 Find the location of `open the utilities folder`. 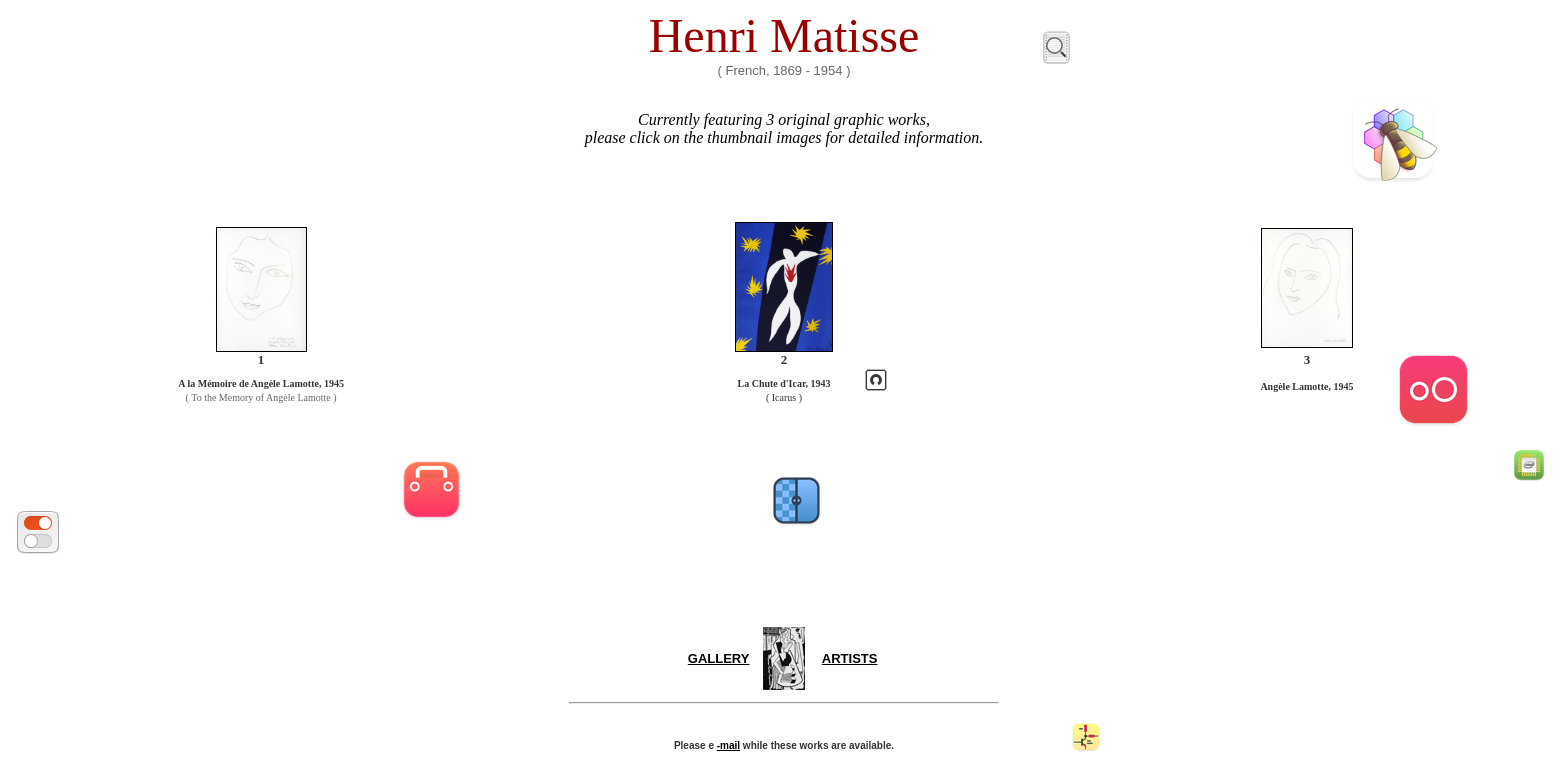

open the utilities folder is located at coordinates (431, 490).